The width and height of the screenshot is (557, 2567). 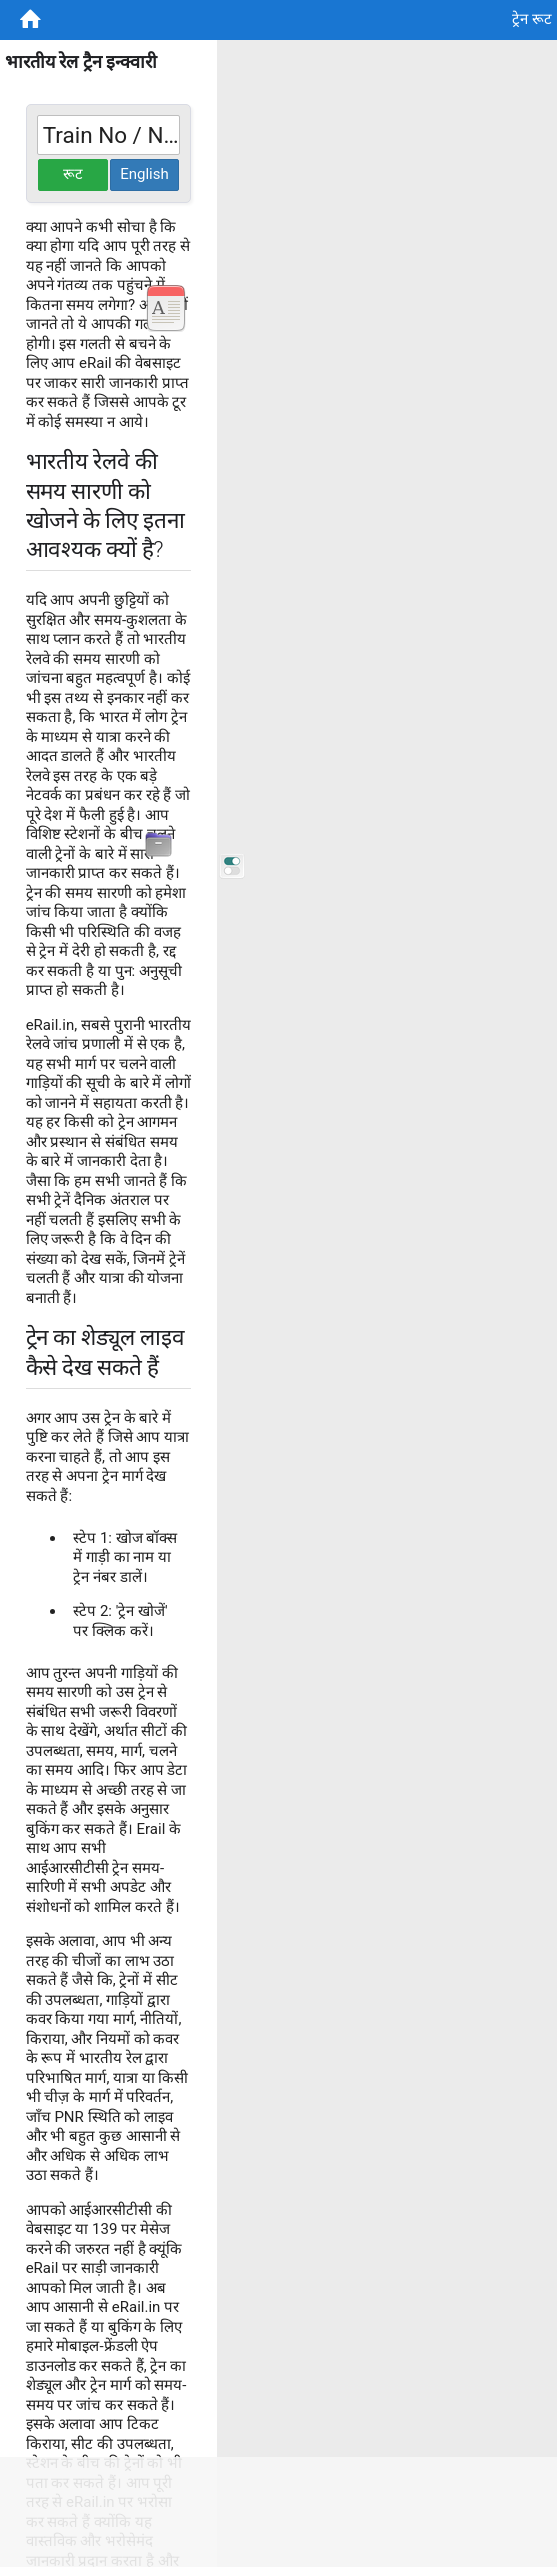 I want to click on open ebook reader application, so click(x=166, y=308).